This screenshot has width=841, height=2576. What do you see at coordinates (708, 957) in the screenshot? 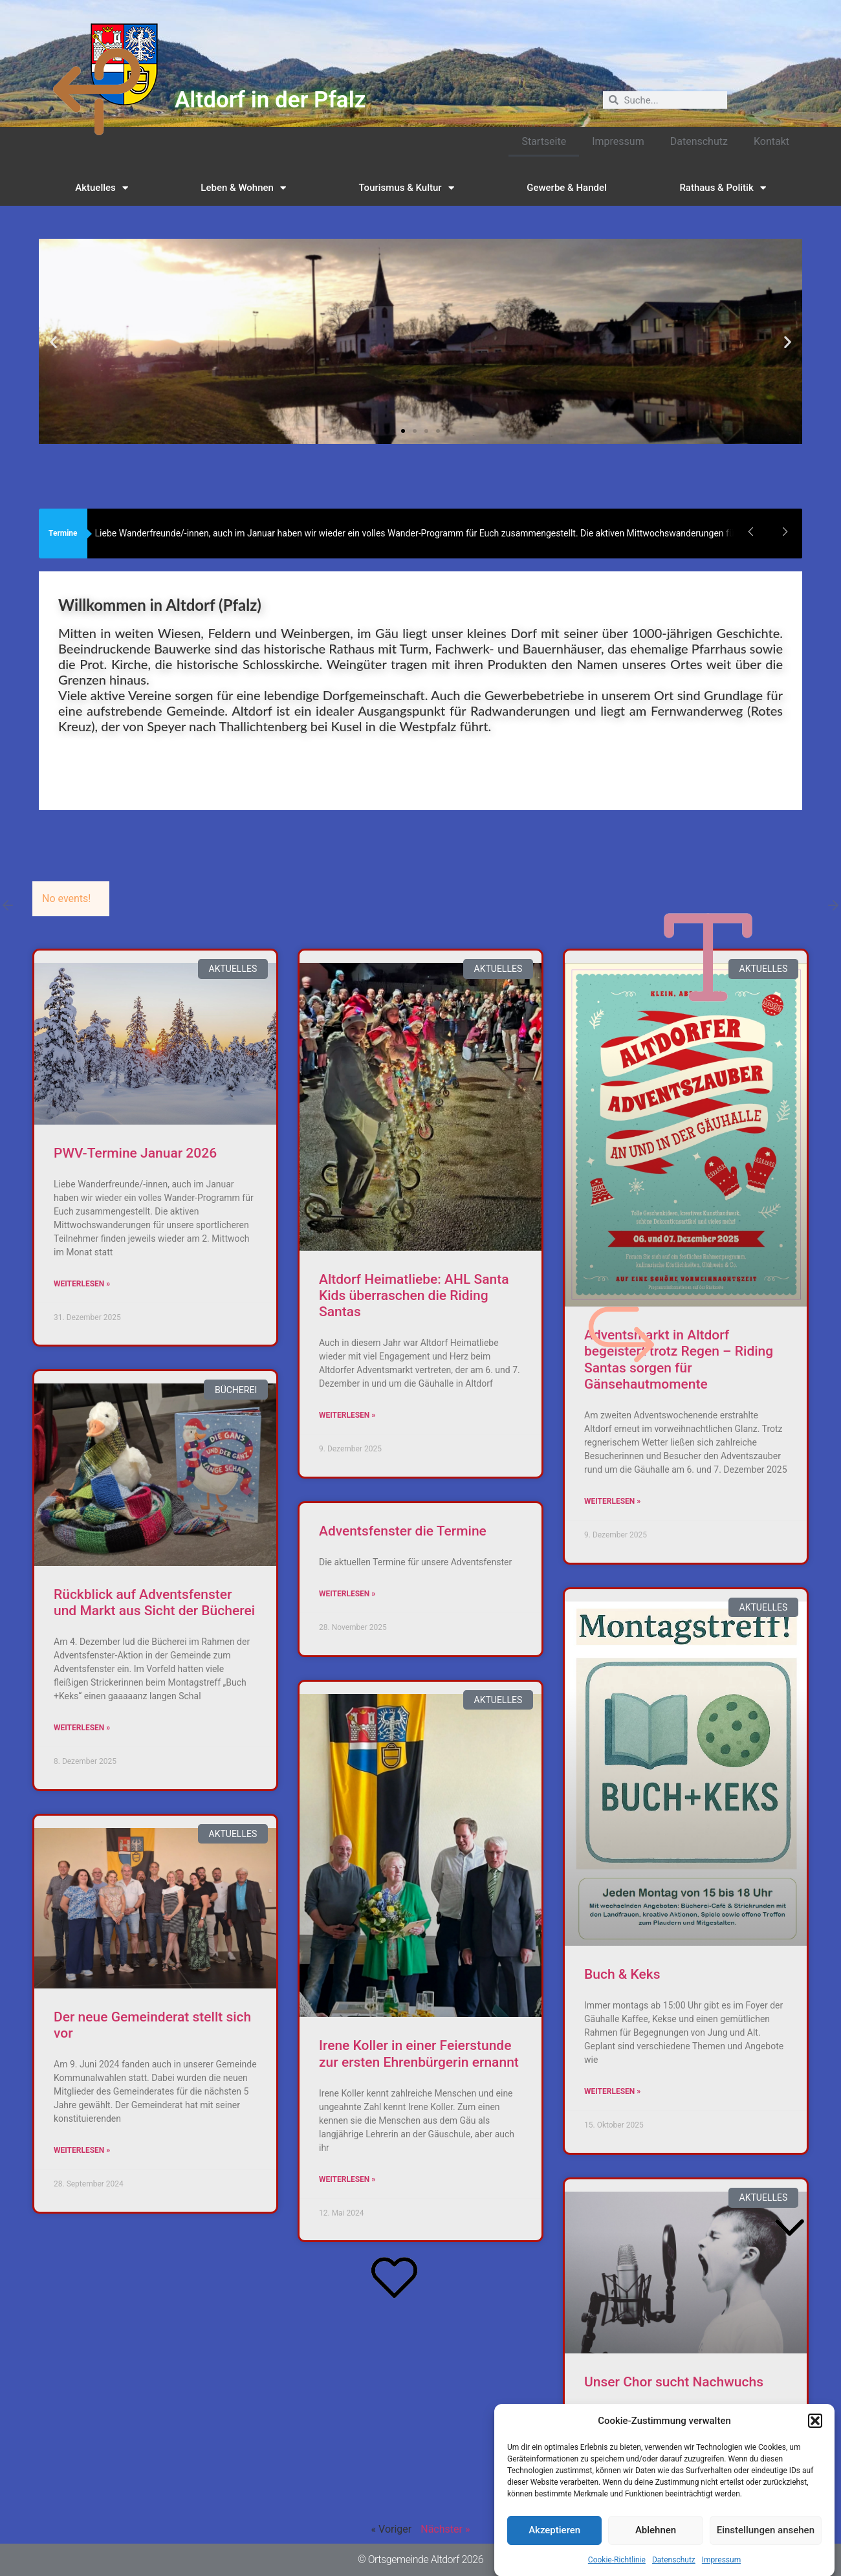
I see `access text formatting options` at bounding box center [708, 957].